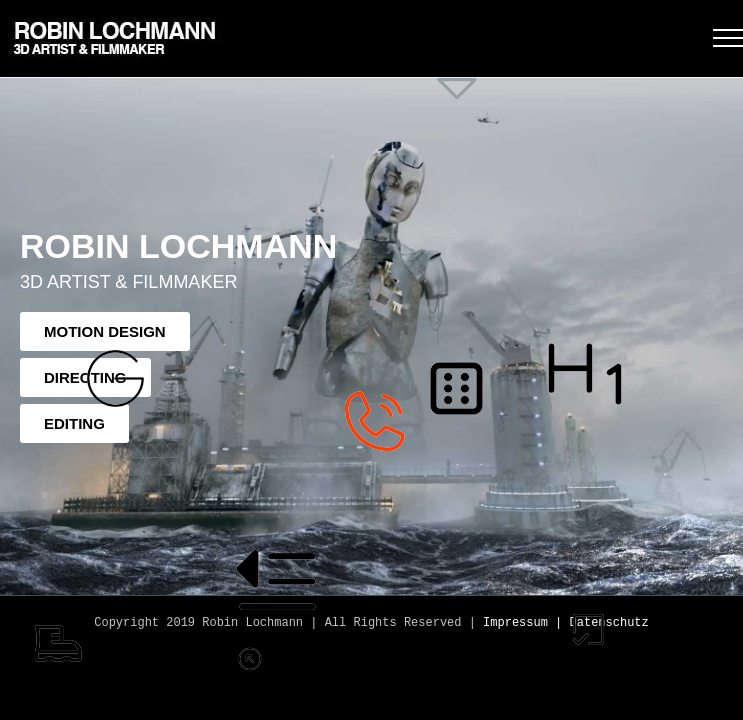  I want to click on navigate back to previous screen, so click(250, 659).